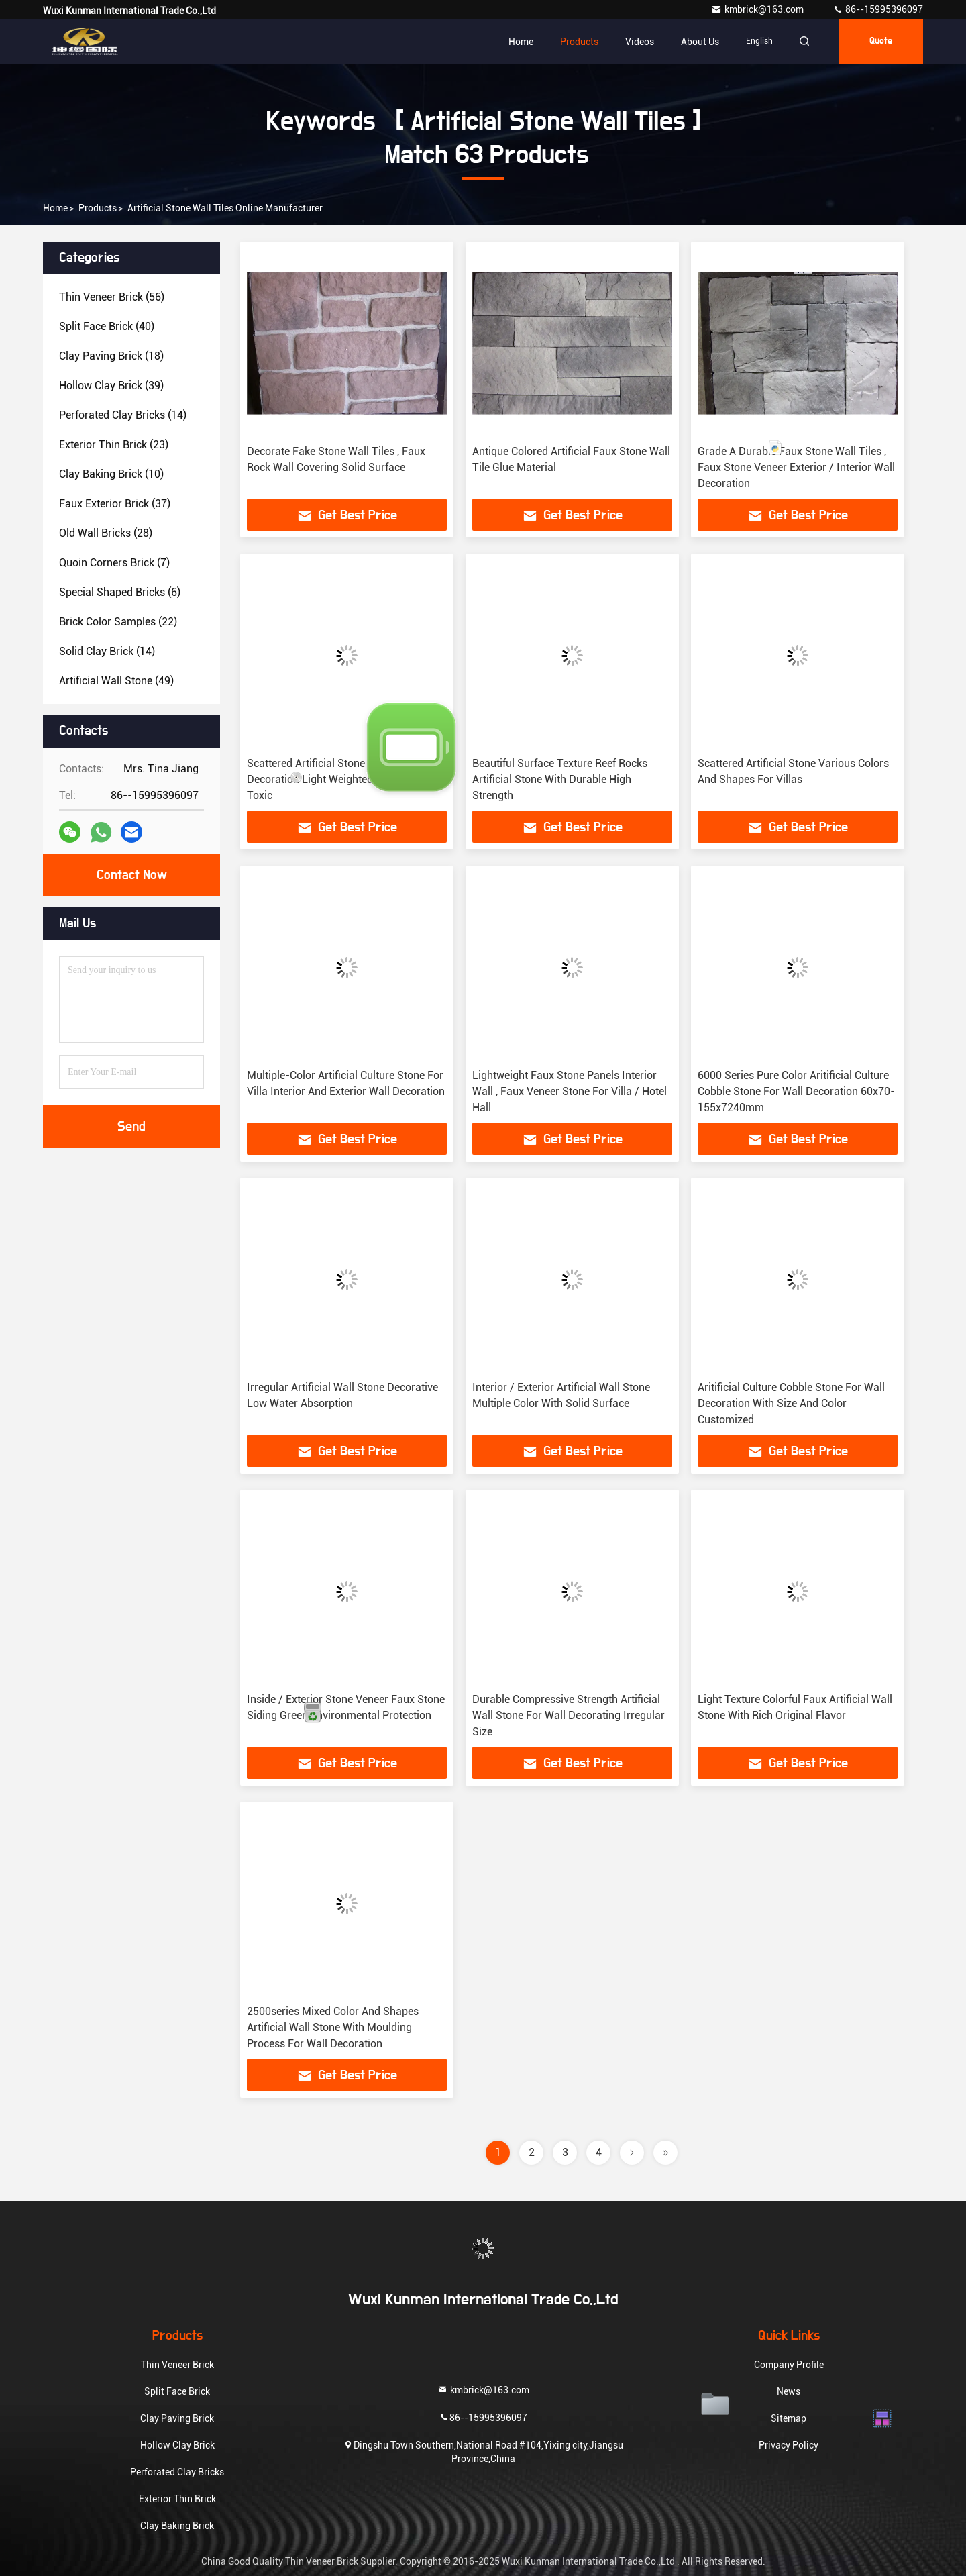 Image resolution: width=966 pixels, height=2576 pixels. I want to click on open the trash or recycle bin, so click(313, 1712).